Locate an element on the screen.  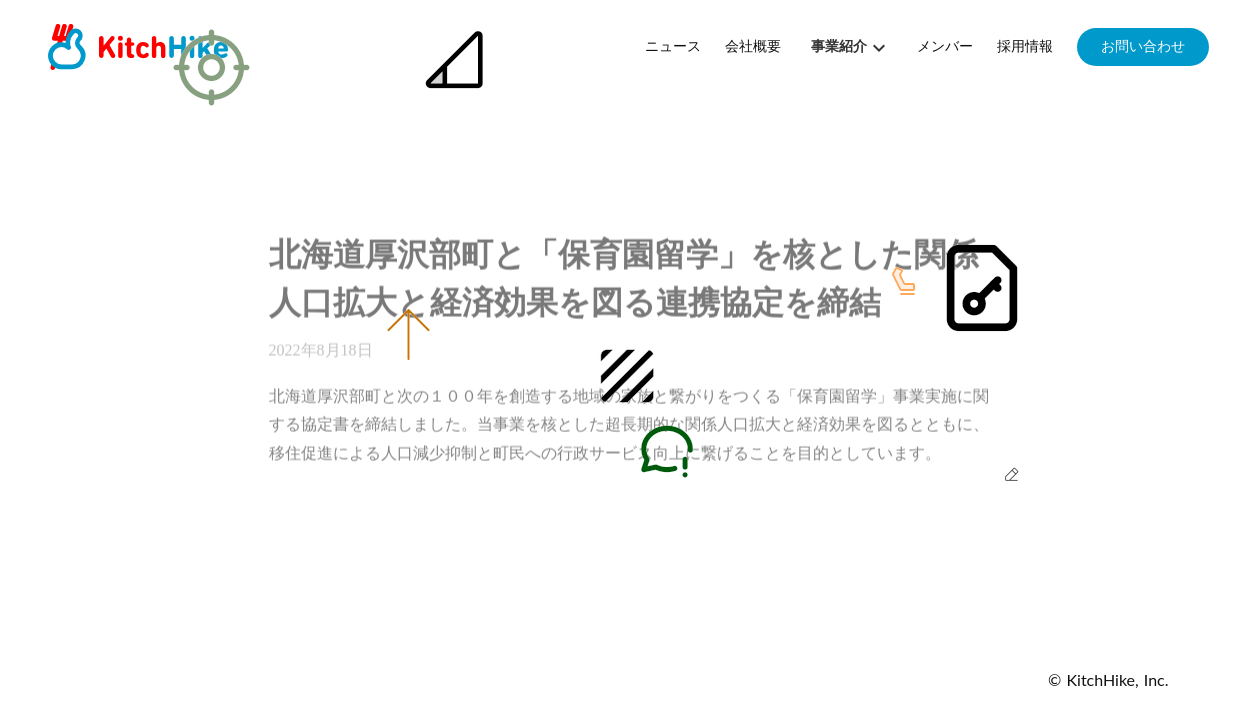
scroll to top of page is located at coordinates (408, 334).